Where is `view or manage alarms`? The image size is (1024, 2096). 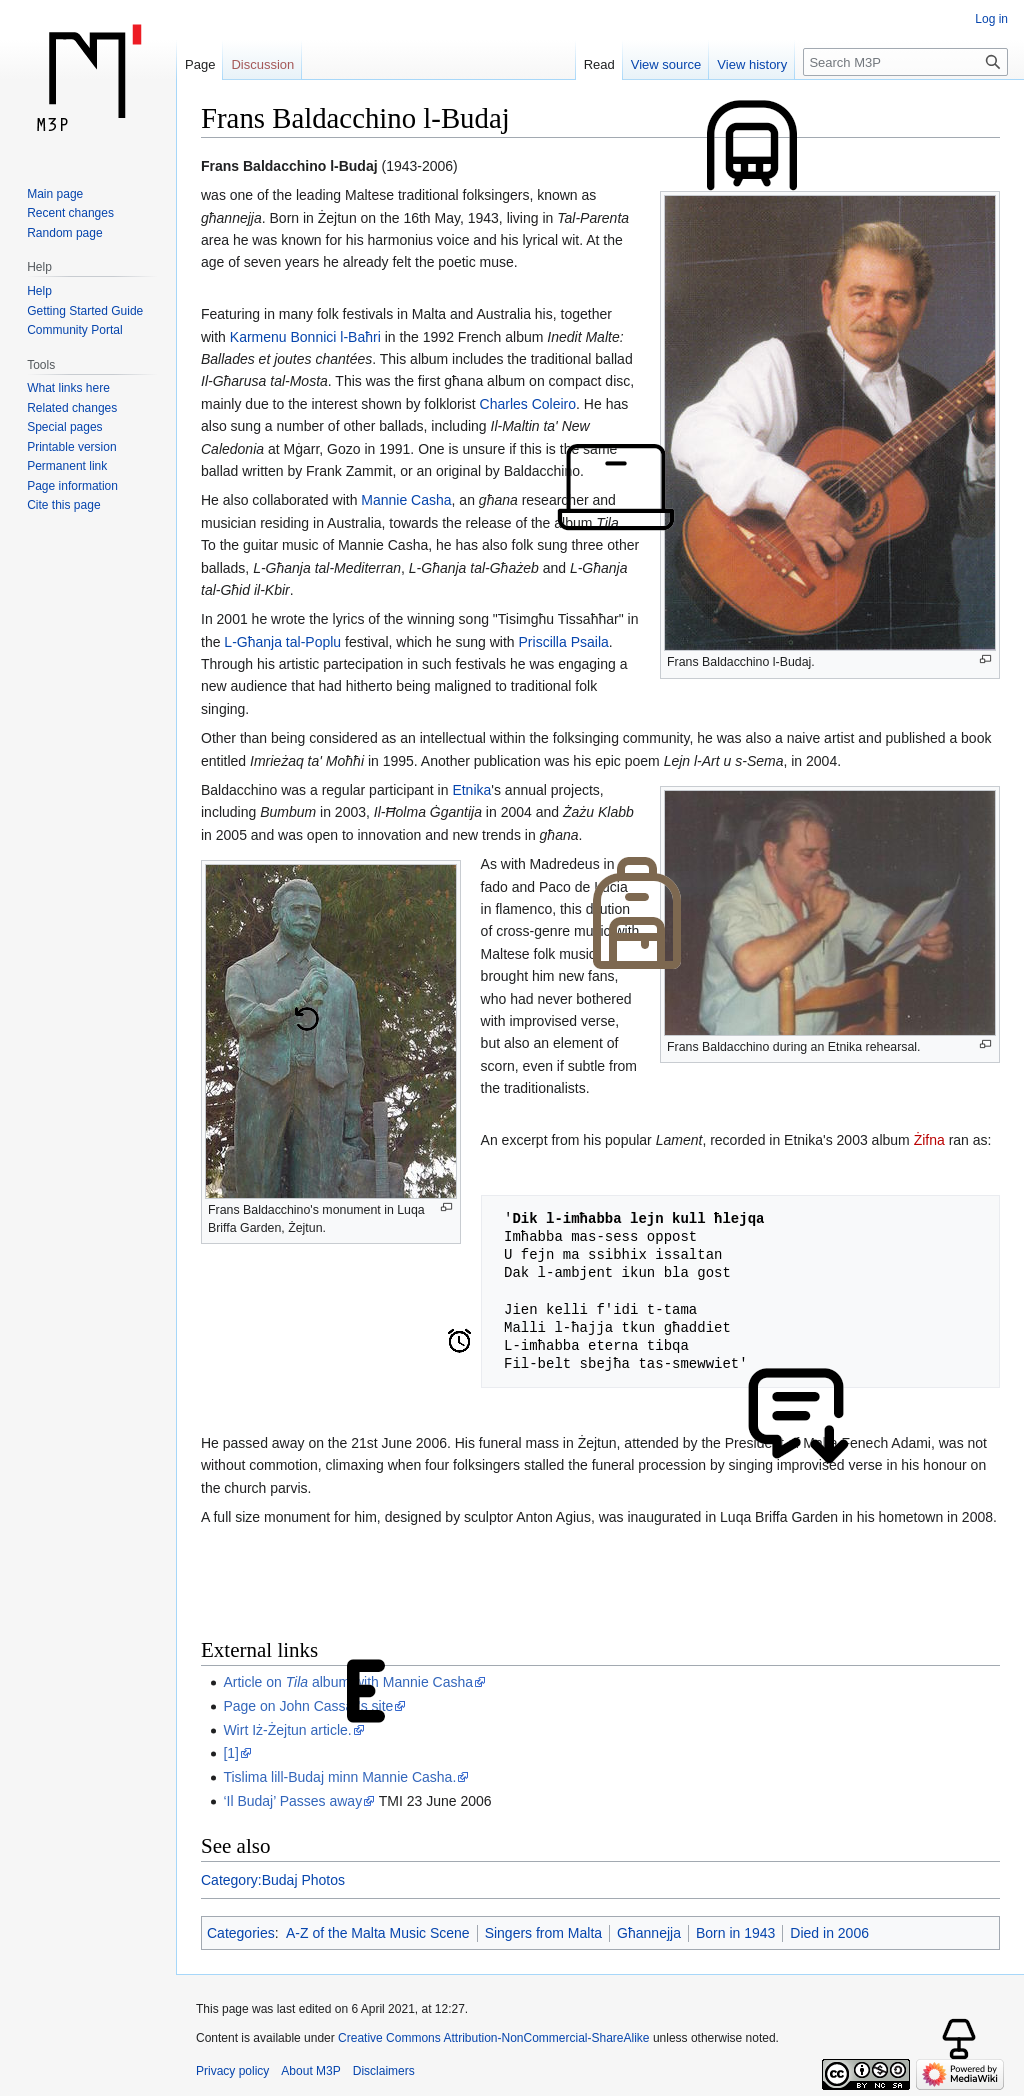 view or manage alarms is located at coordinates (459, 1340).